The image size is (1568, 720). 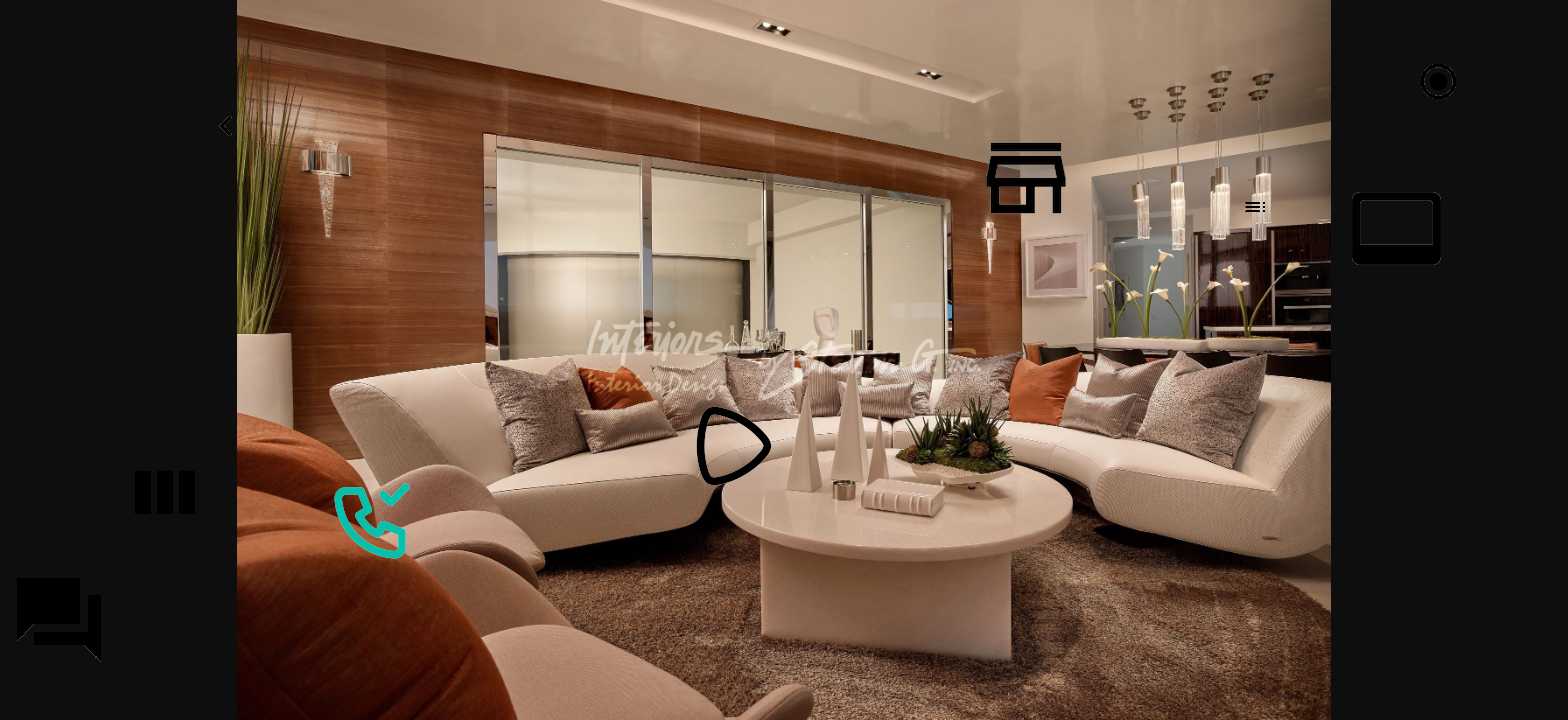 I want to click on view table of contents, so click(x=1255, y=207).